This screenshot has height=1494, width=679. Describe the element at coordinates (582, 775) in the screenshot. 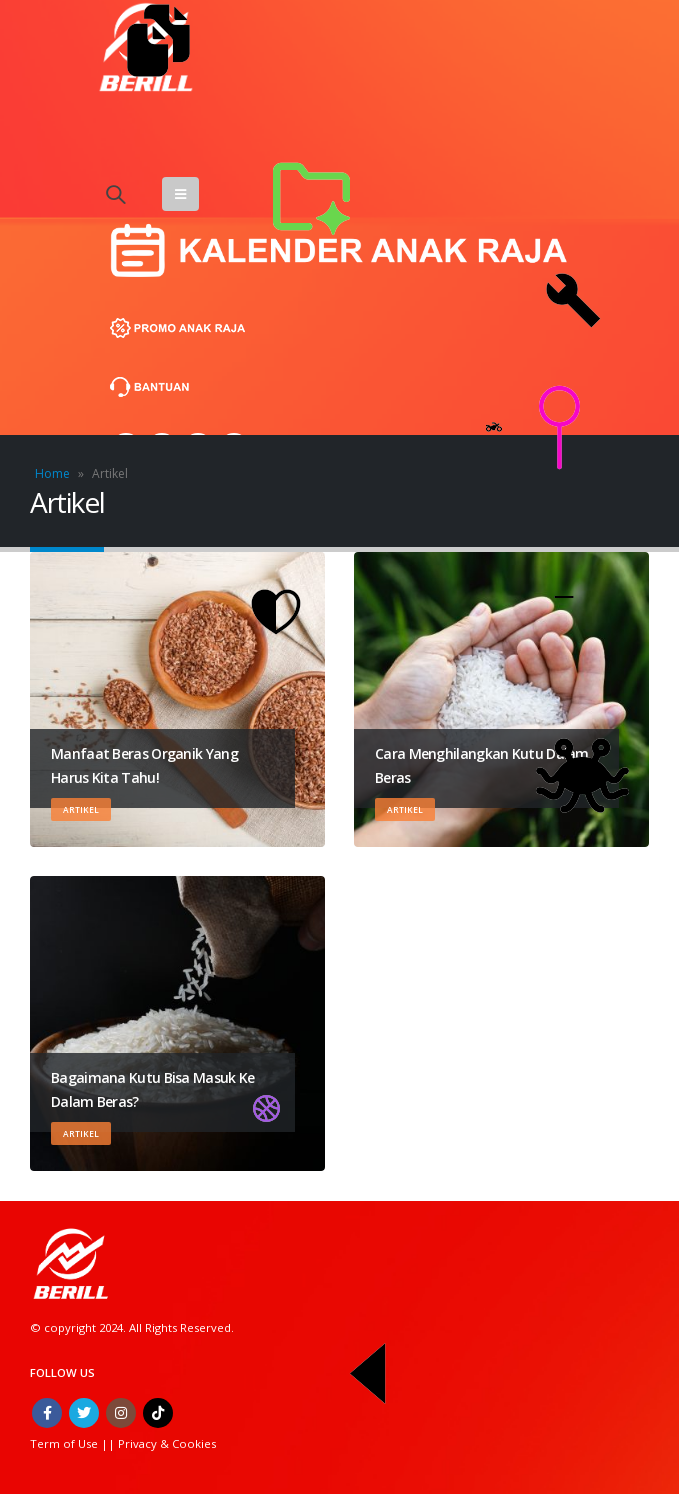

I see `represents the flying spaghetti monster or pastafarianism` at that location.